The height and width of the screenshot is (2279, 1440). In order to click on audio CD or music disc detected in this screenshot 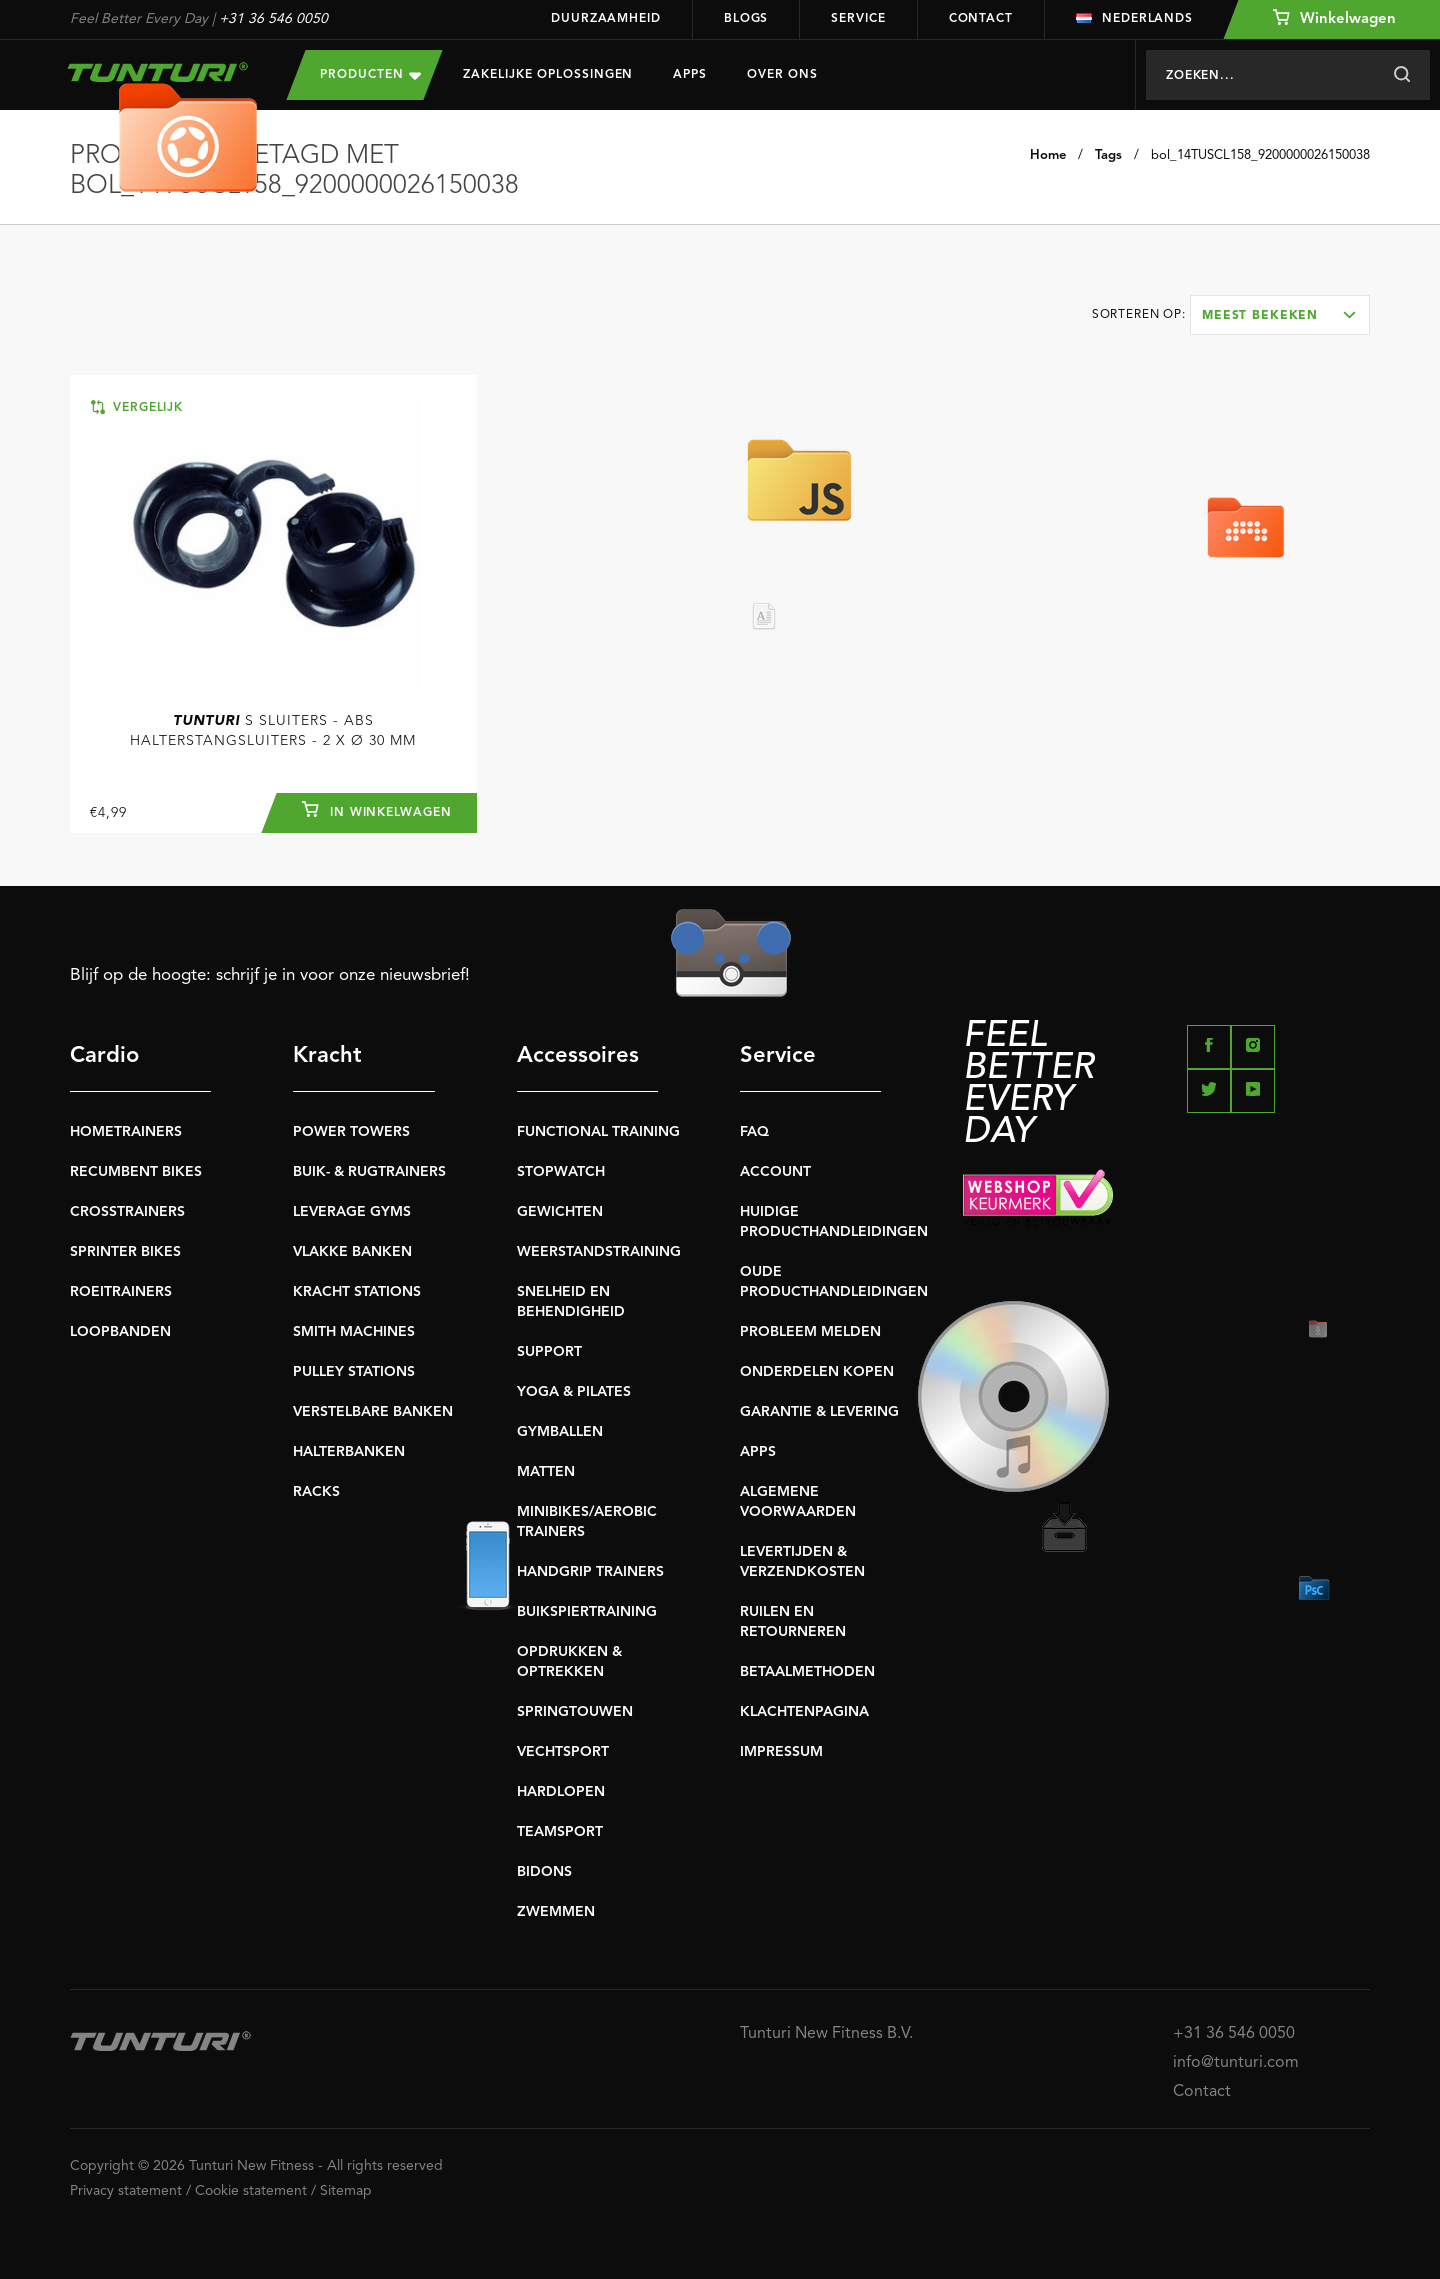, I will do `click(1013, 1396)`.